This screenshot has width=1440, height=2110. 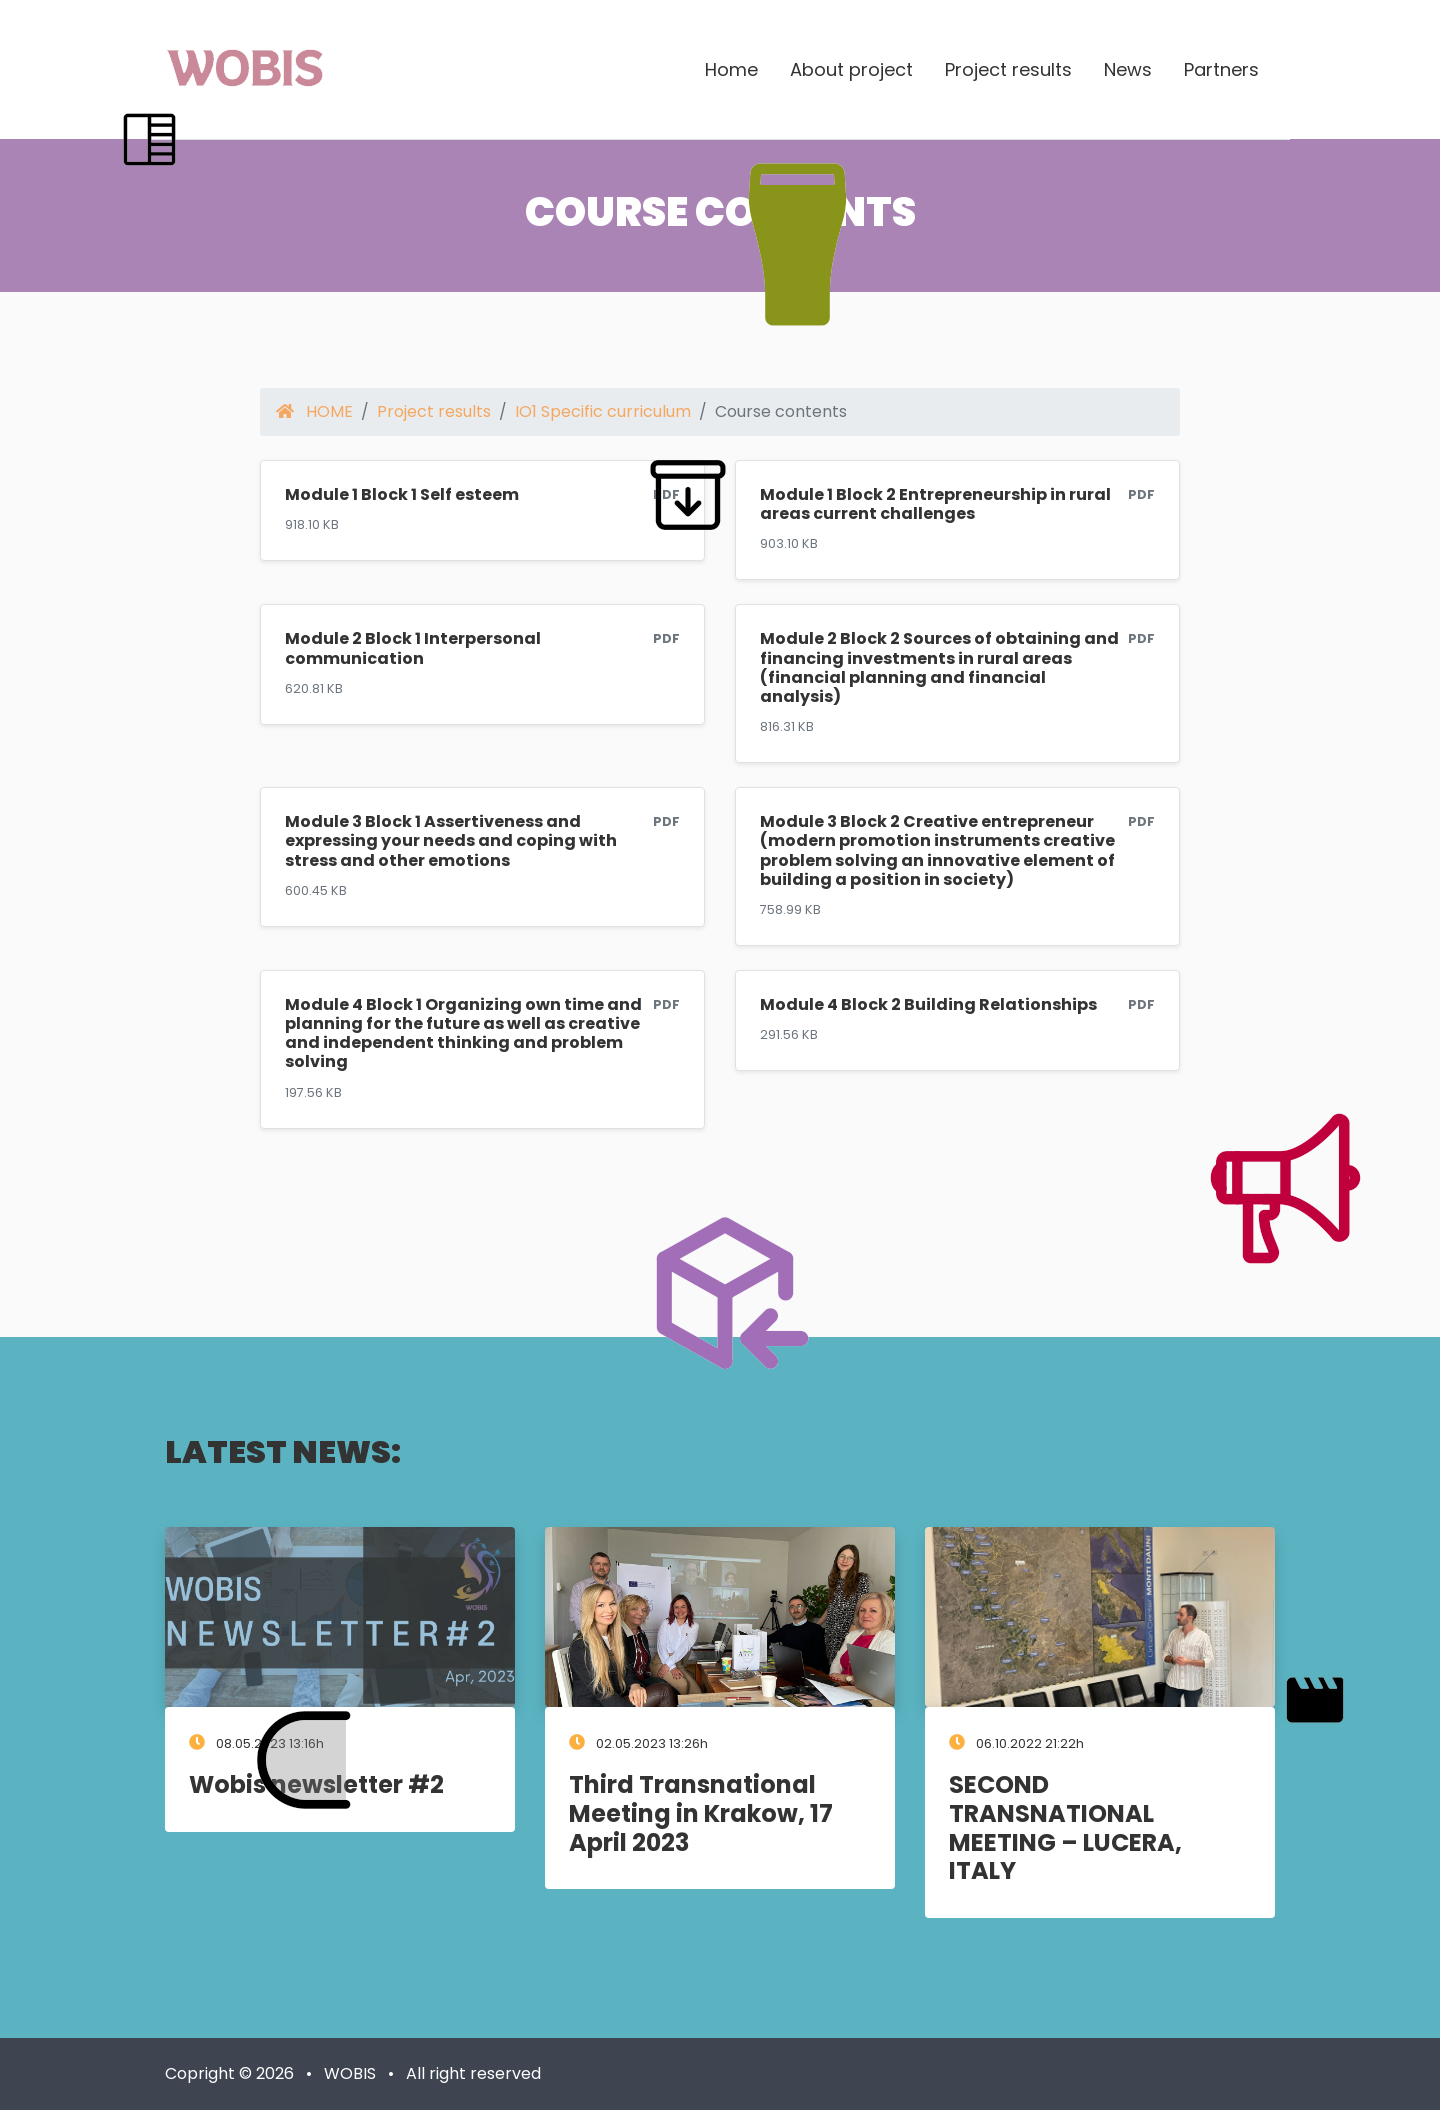 I want to click on toggle half-screen or split view mode, so click(x=149, y=139).